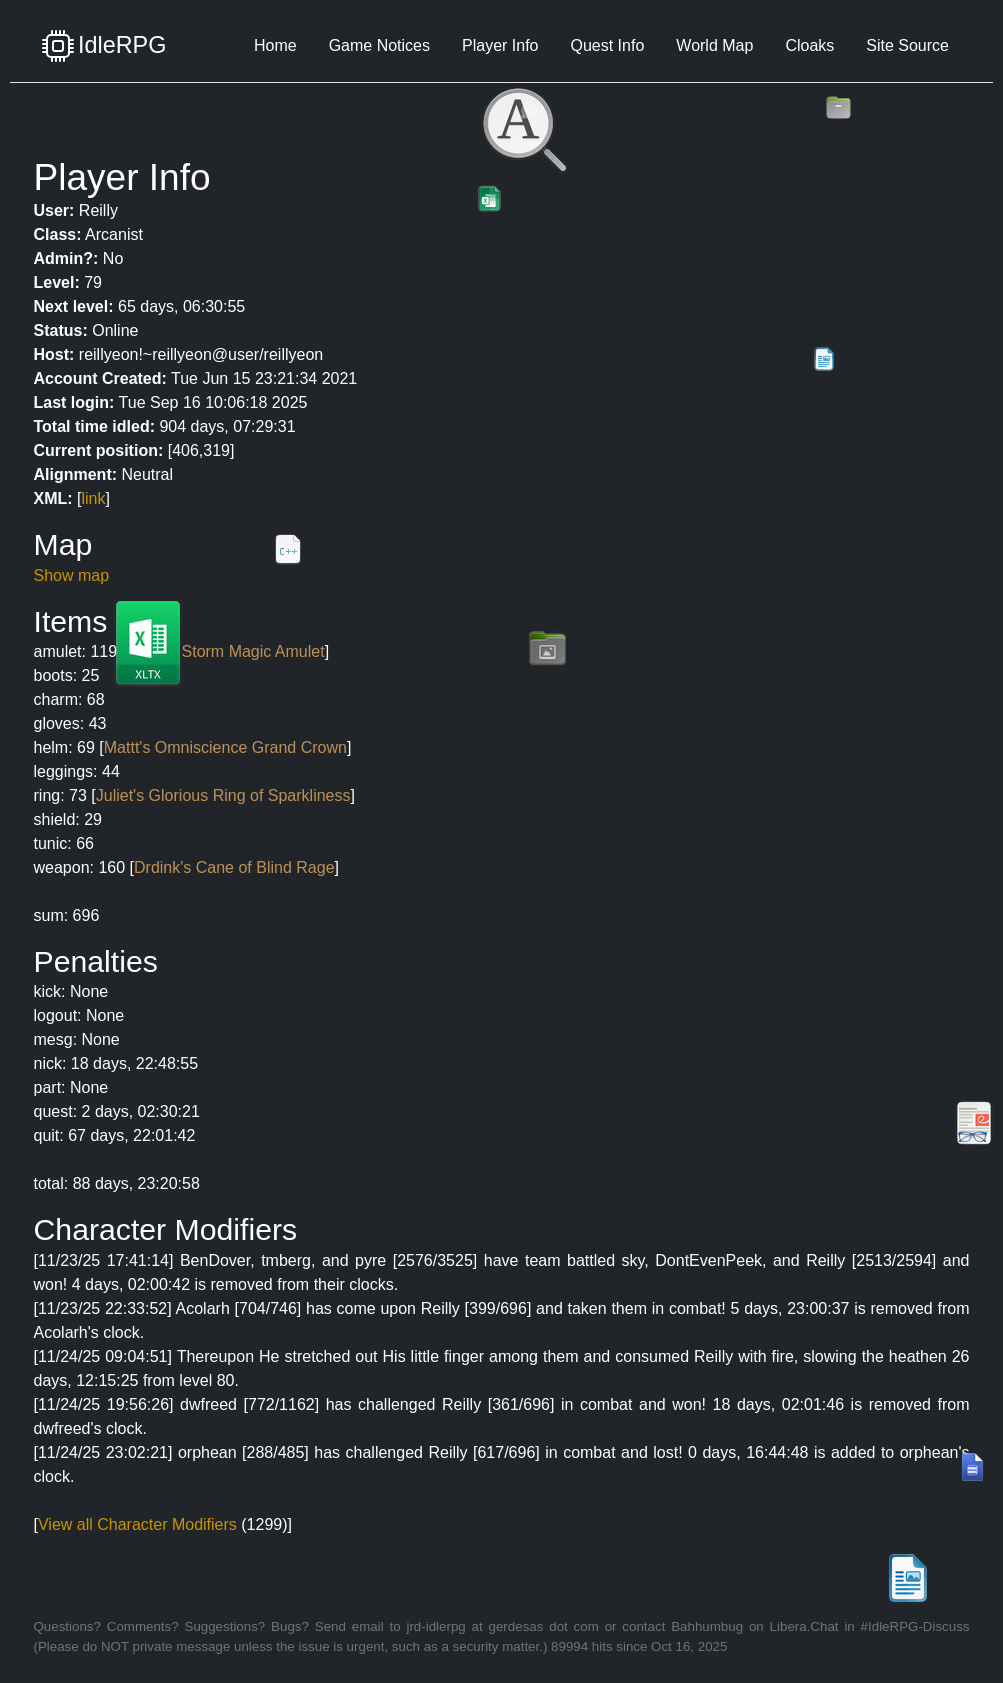 This screenshot has width=1003, height=1683. What do you see at coordinates (974, 1123) in the screenshot?
I see `open evince document viewer` at bounding box center [974, 1123].